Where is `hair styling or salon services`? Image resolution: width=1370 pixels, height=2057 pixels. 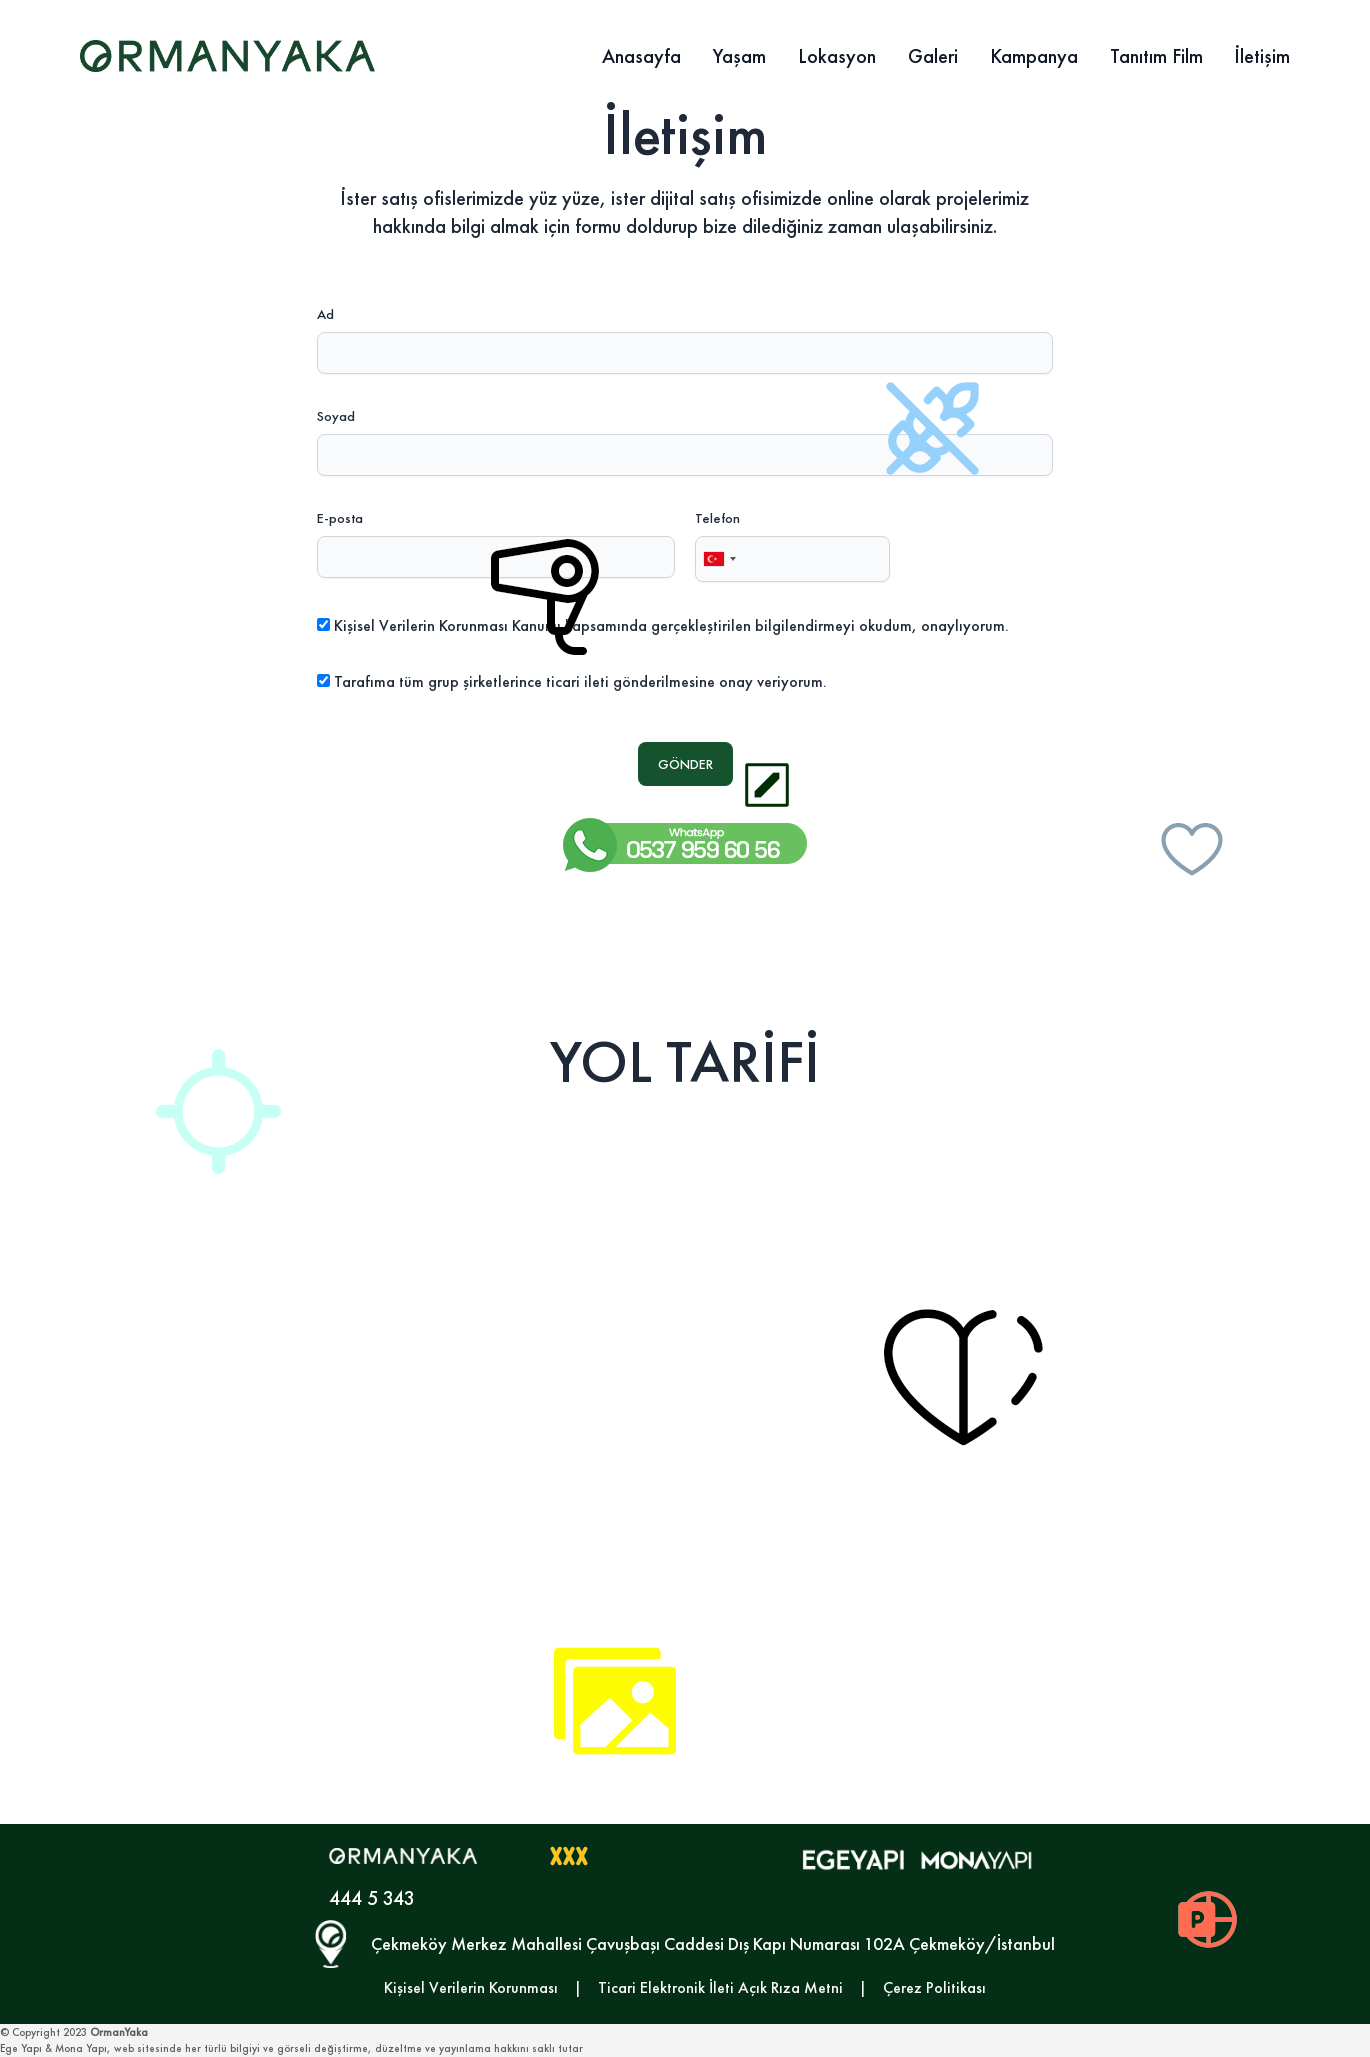 hair styling or salon services is located at coordinates (547, 591).